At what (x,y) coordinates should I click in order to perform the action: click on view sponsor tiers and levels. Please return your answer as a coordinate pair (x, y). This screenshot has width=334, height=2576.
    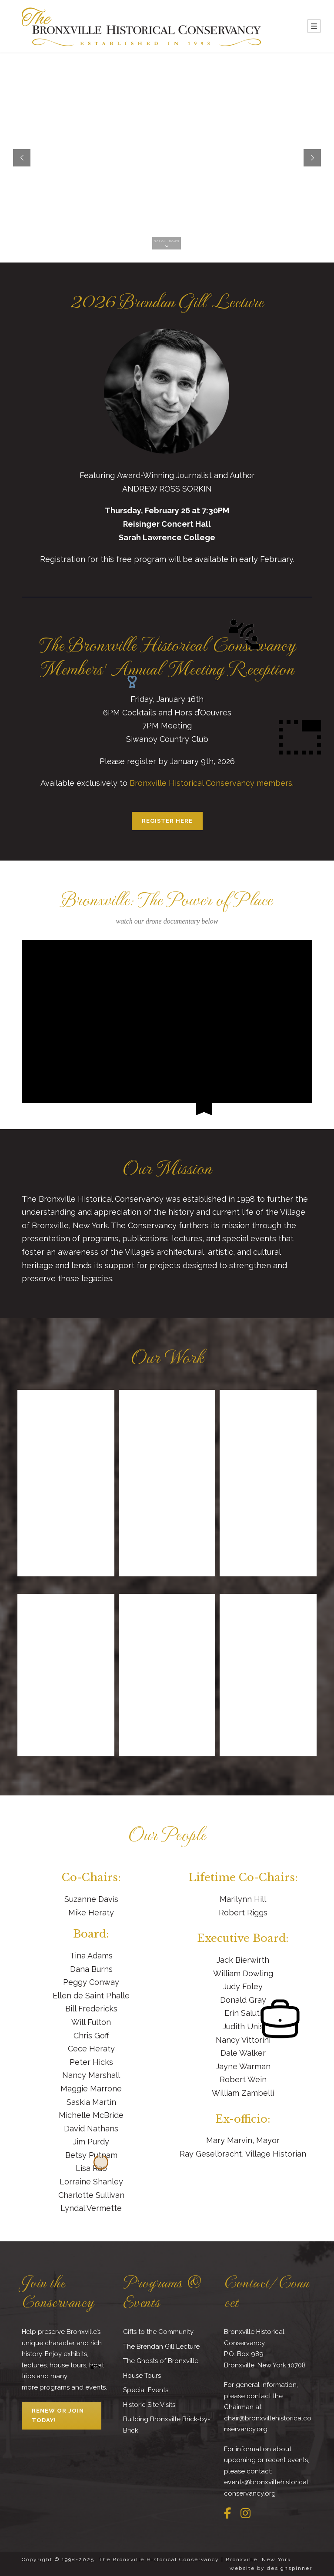
    Looking at the image, I should click on (132, 681).